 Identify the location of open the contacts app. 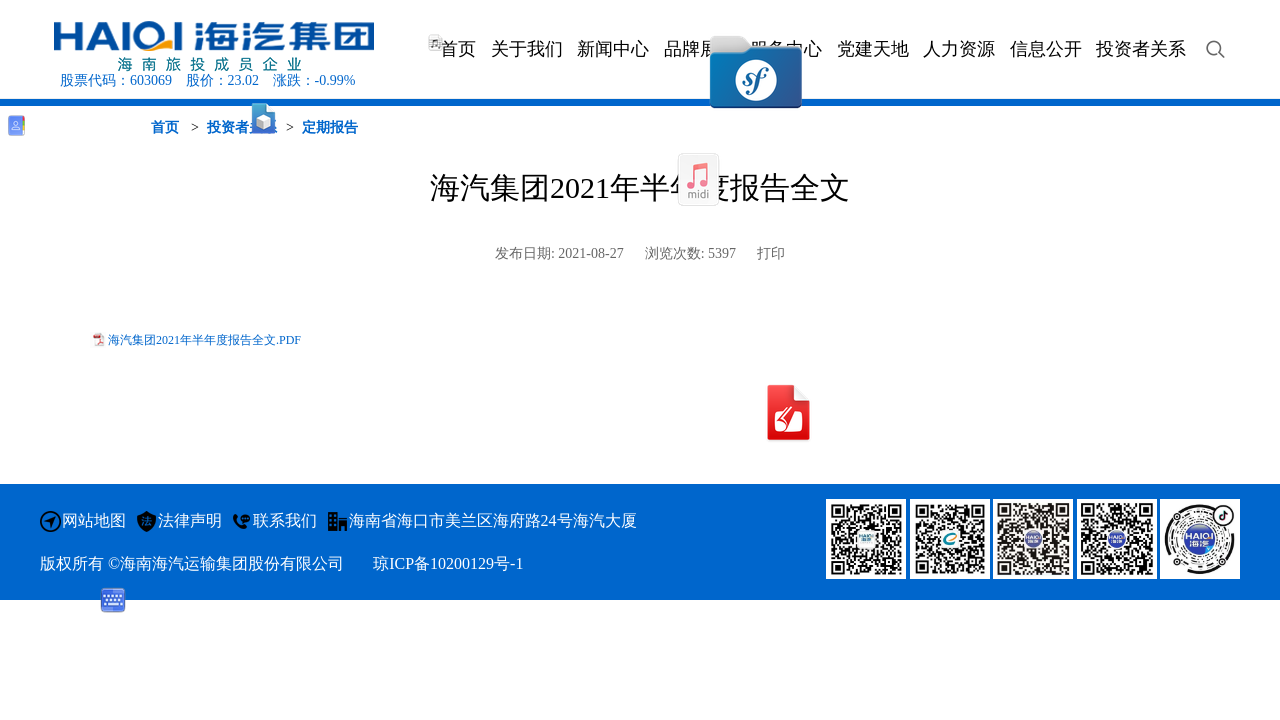
(16, 125).